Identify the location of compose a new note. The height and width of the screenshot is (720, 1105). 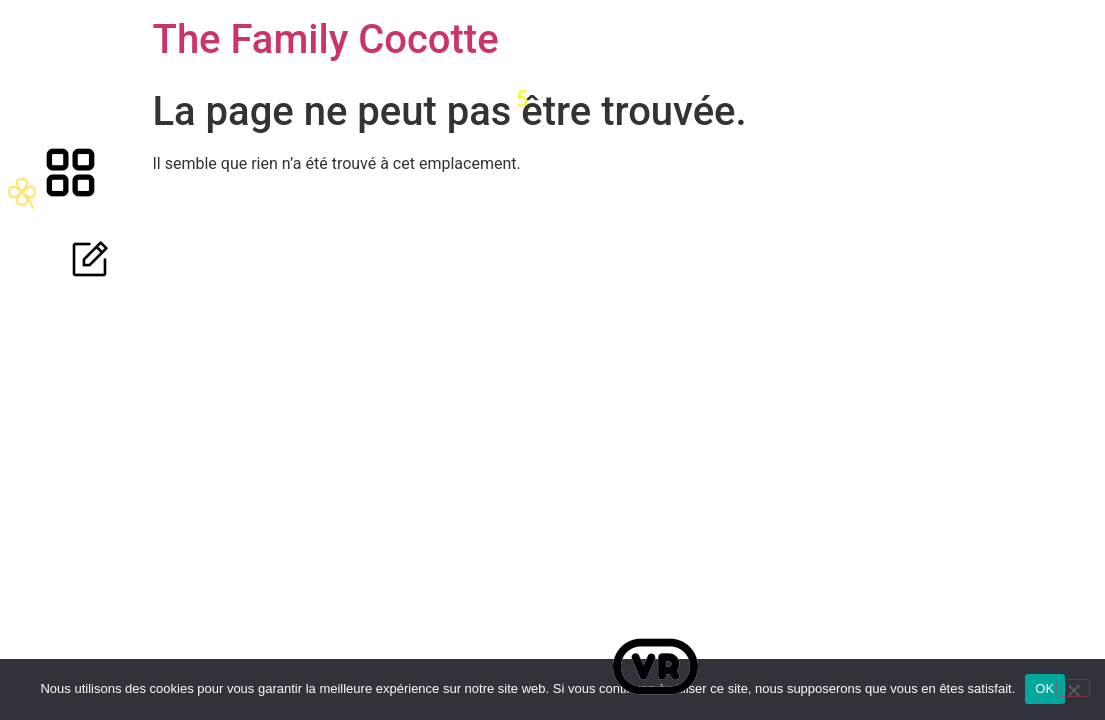
(89, 259).